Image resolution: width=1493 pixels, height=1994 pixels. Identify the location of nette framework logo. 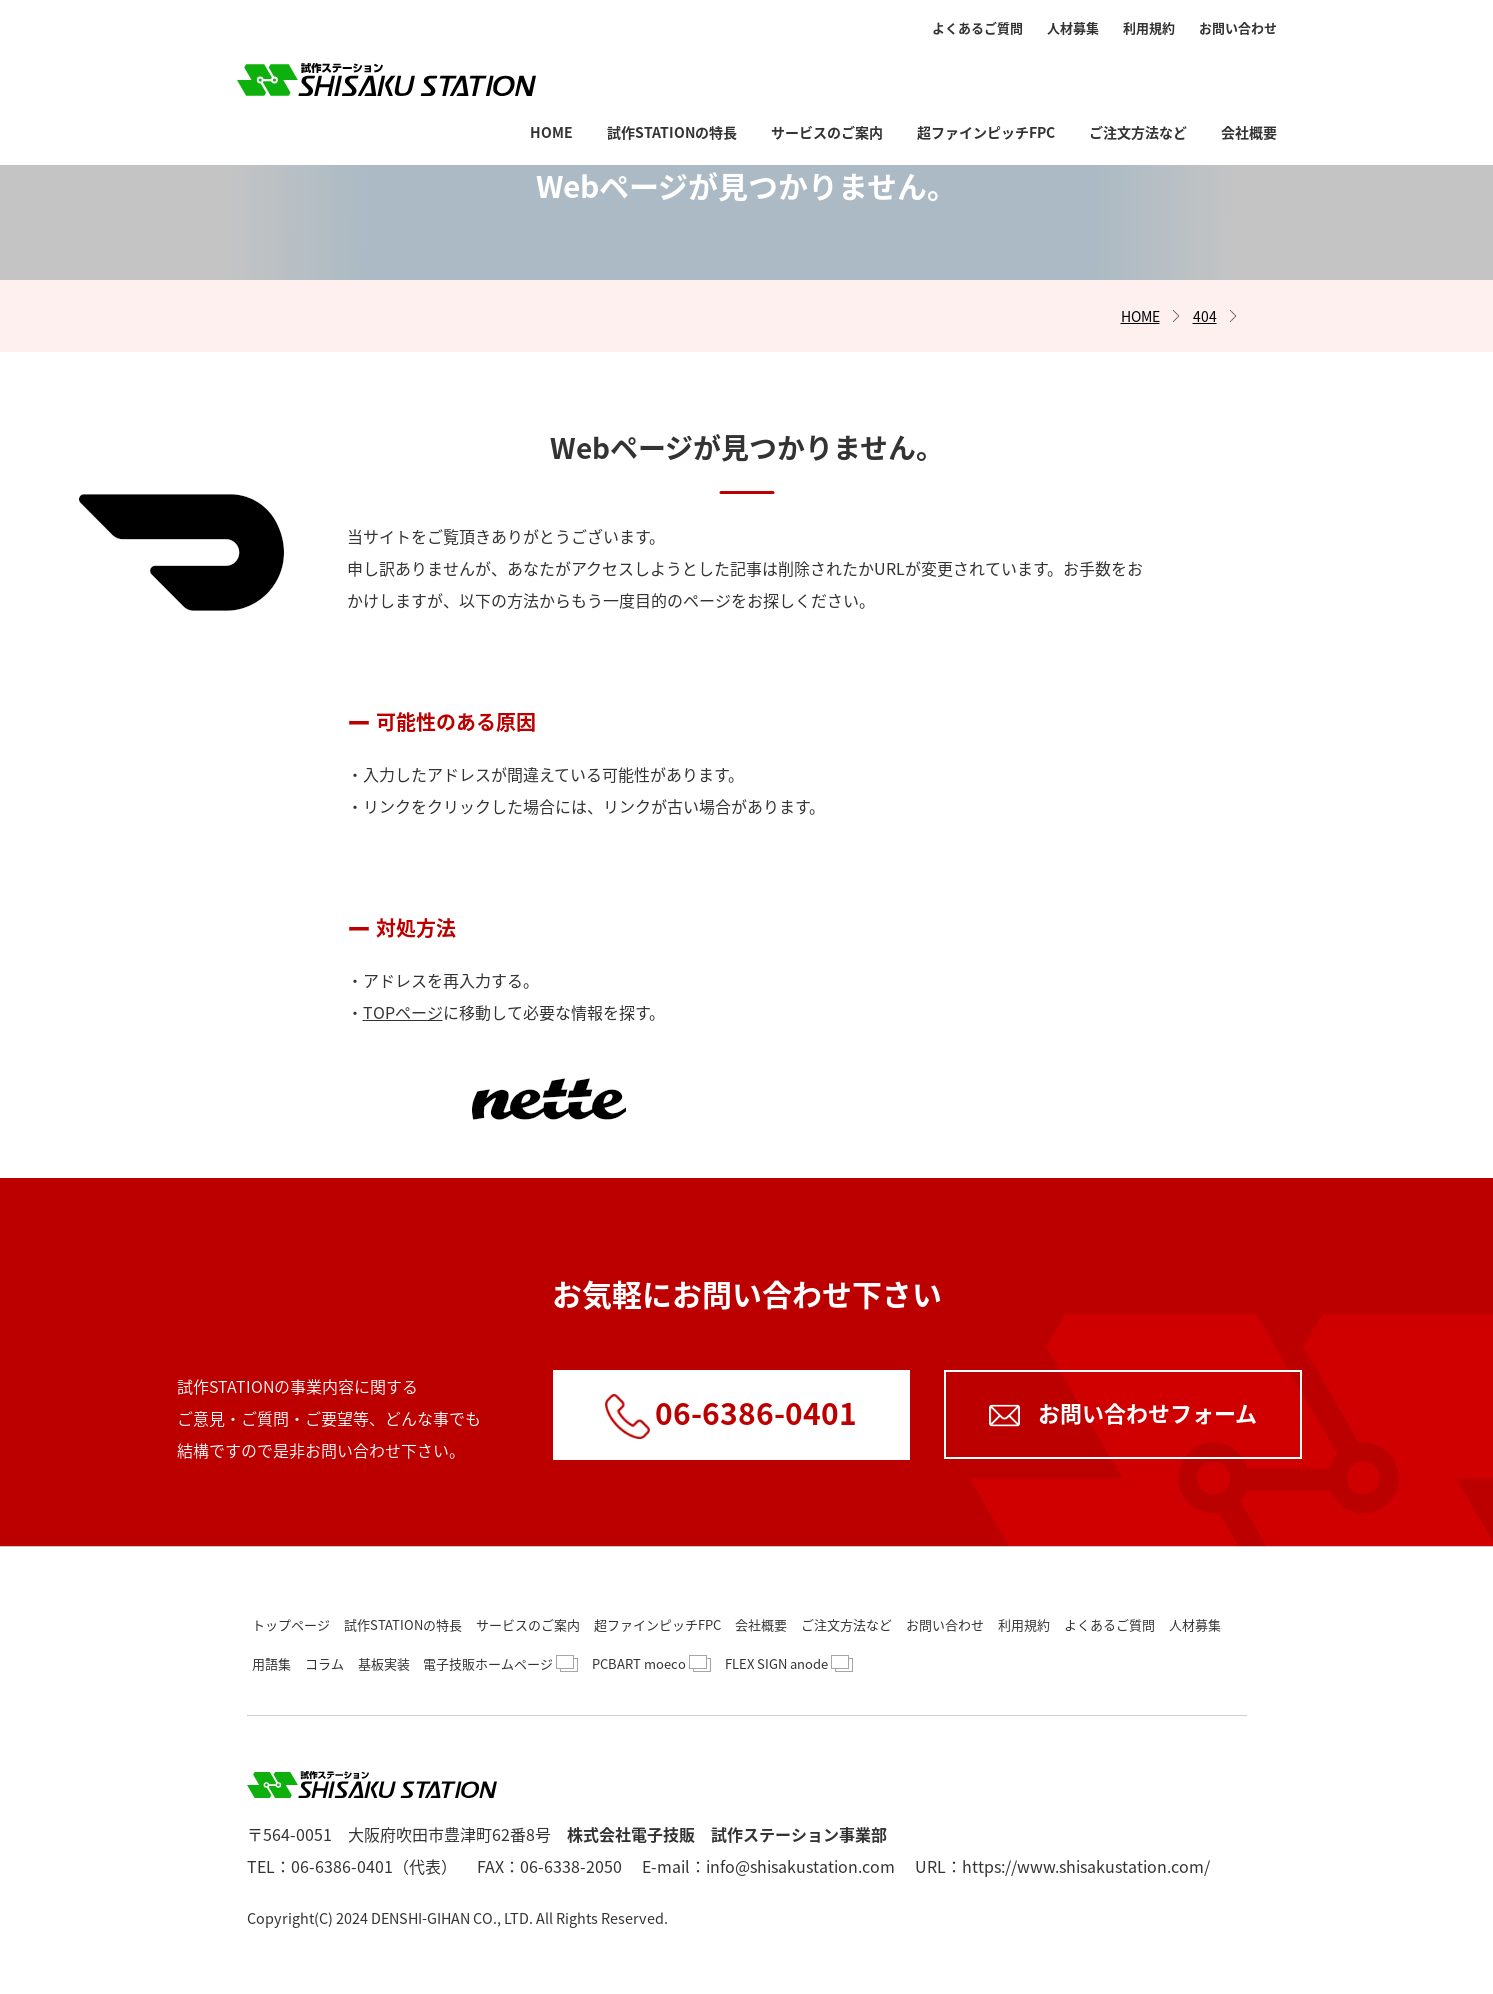
(549, 1099).